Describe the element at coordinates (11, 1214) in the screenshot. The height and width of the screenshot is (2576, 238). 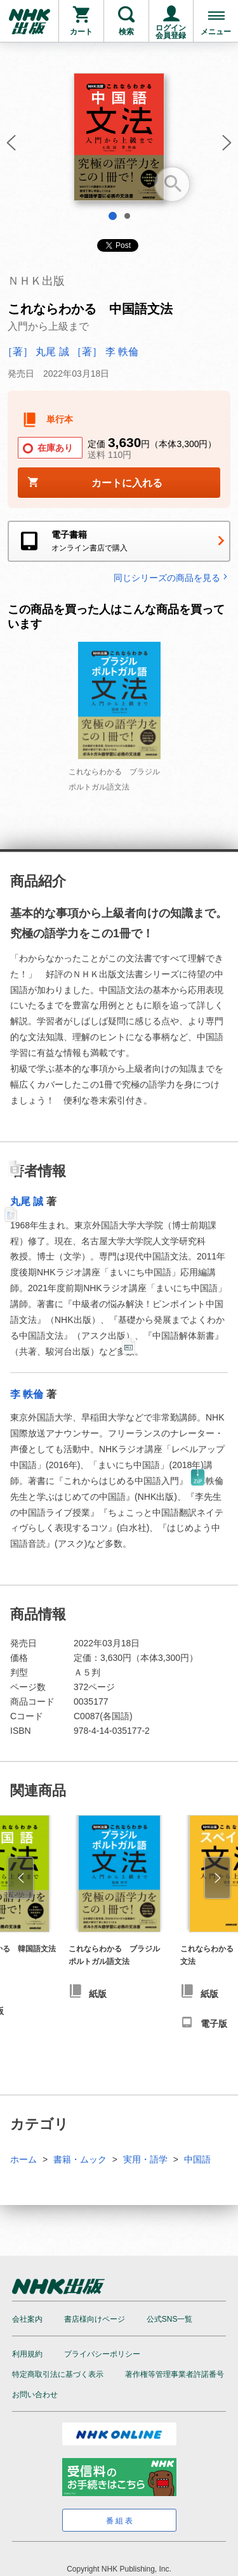
I see `open a Hangul Word Processor (.hwp) document` at that location.